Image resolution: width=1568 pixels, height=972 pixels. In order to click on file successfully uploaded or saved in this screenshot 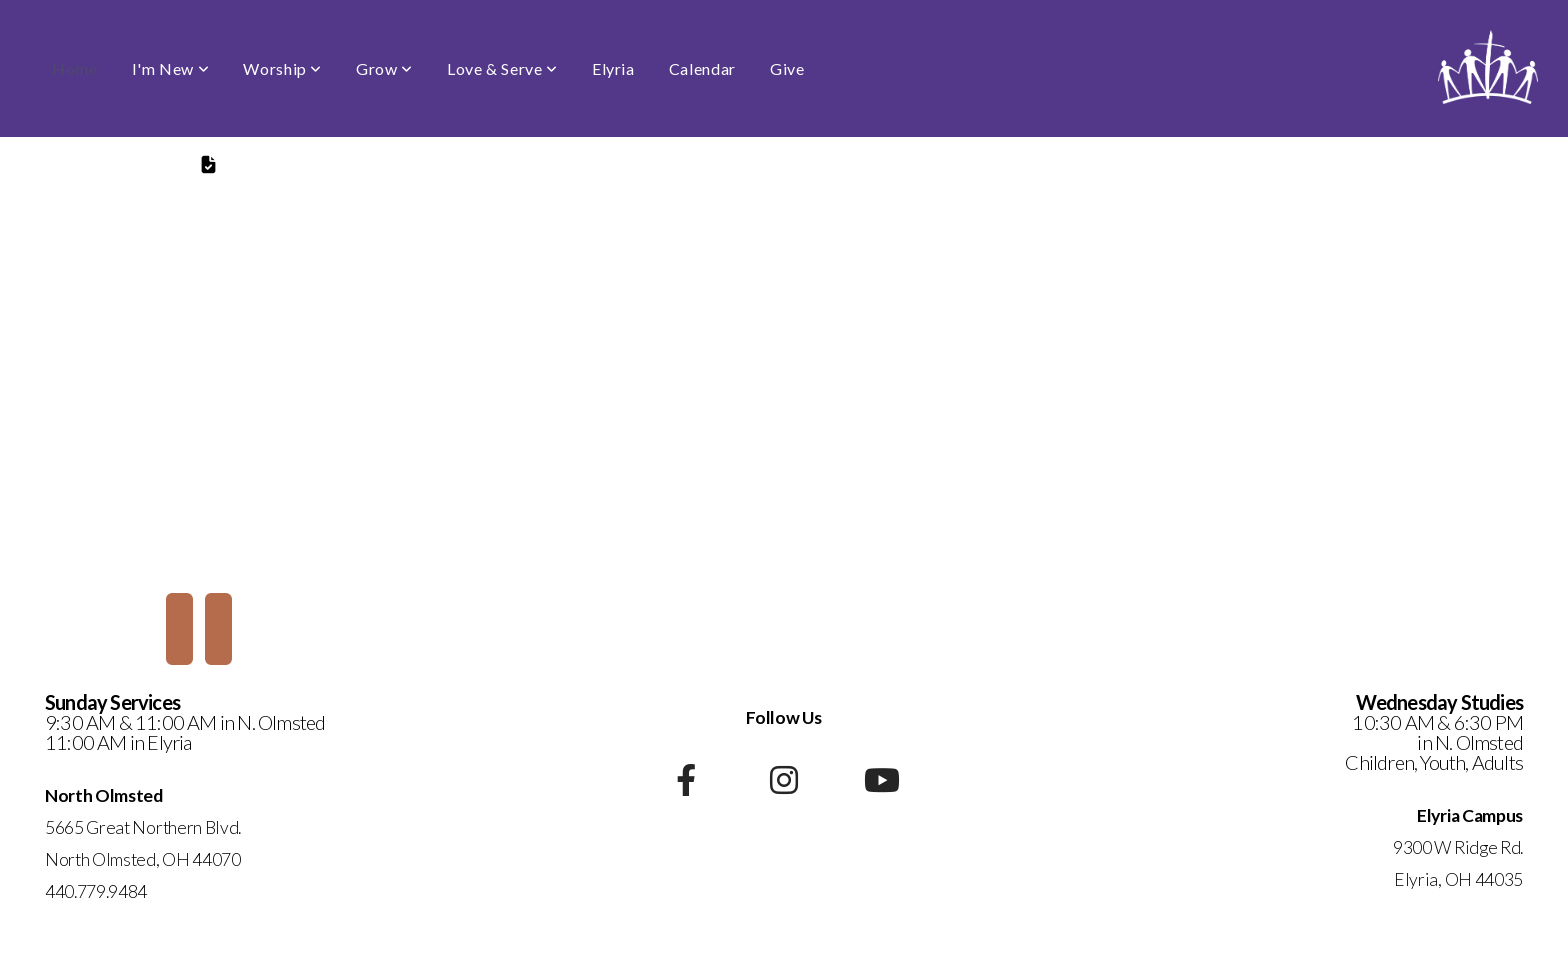, I will do `click(208, 164)`.